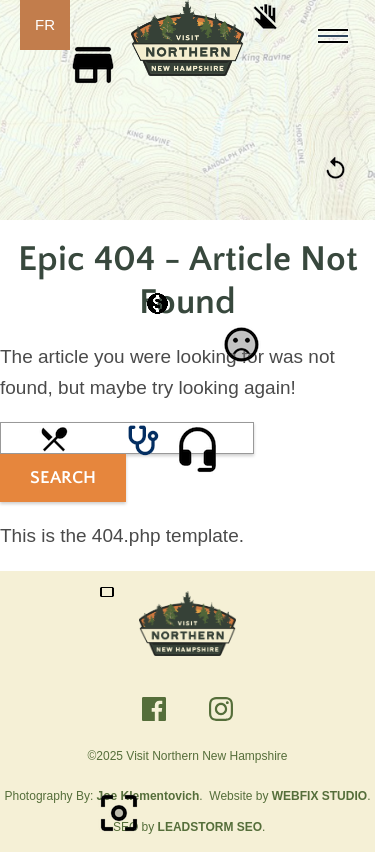 This screenshot has width=375, height=852. What do you see at coordinates (54, 439) in the screenshot?
I see `find nearby restaurants` at bounding box center [54, 439].